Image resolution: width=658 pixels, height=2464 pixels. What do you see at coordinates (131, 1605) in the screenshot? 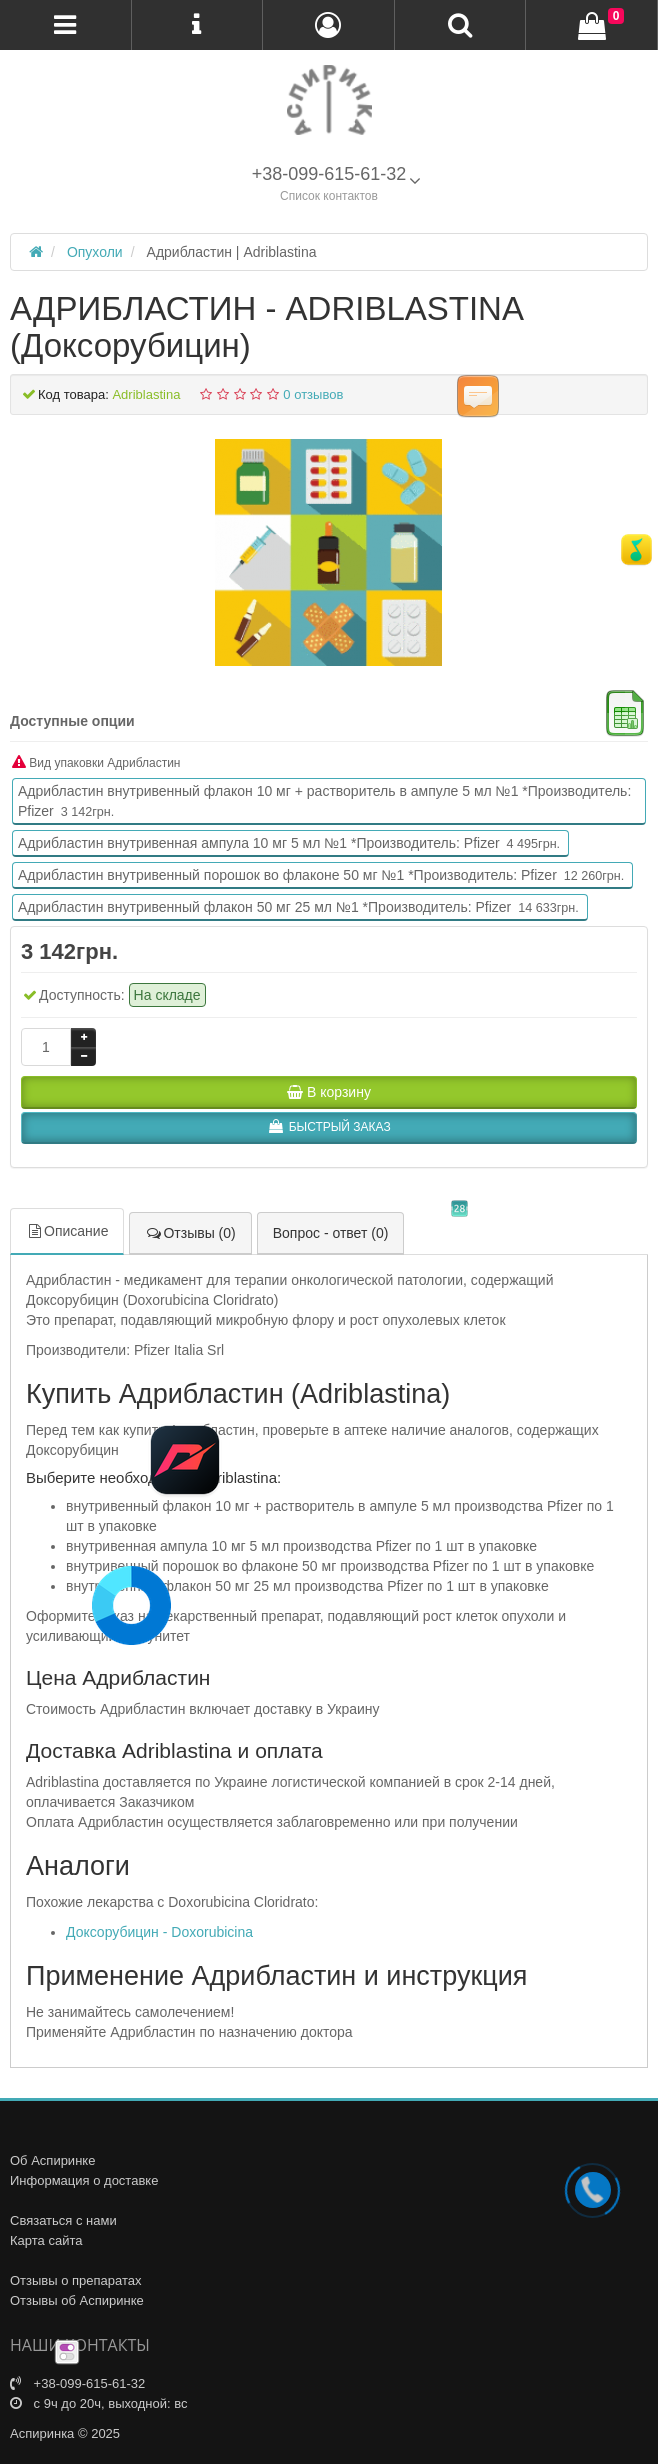
I see `open productivity app` at bounding box center [131, 1605].